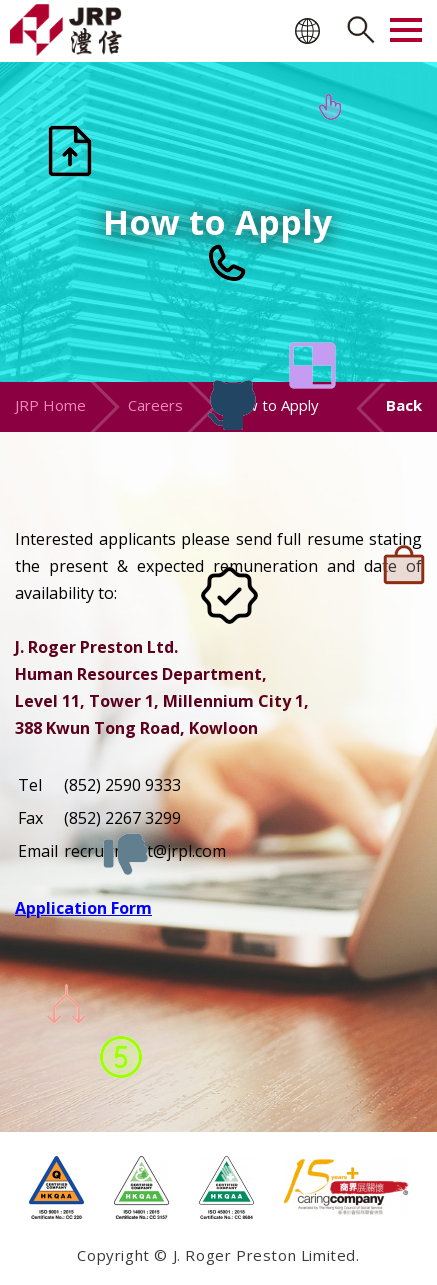 The height and width of the screenshot is (1285, 437). What do you see at coordinates (66, 1005) in the screenshot?
I see `split content into multiple paths` at bounding box center [66, 1005].